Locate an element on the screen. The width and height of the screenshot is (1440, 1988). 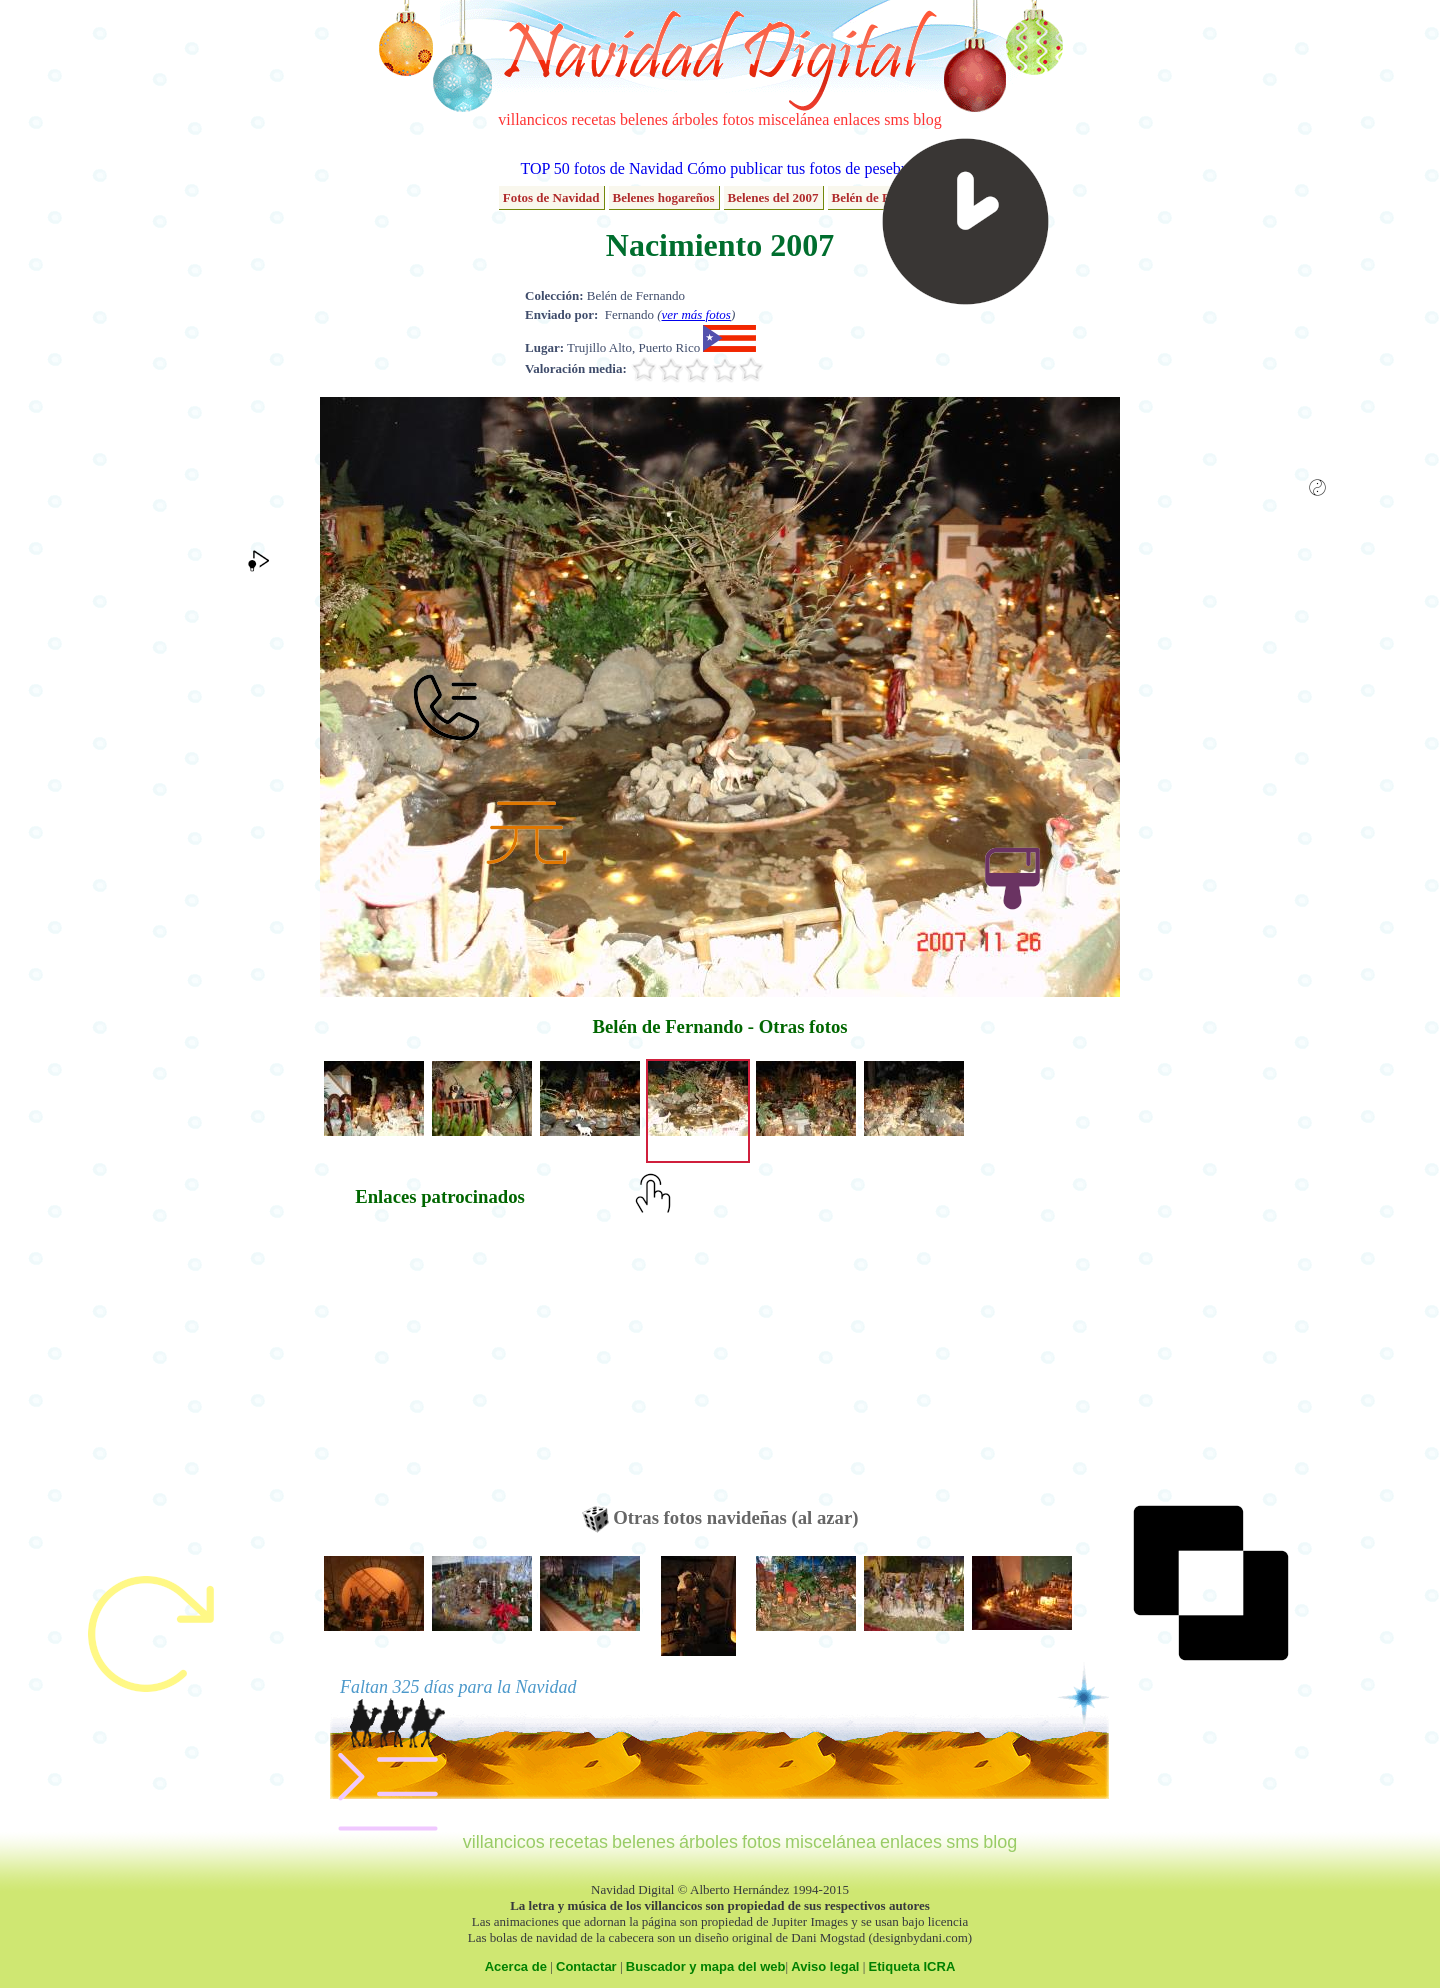
increase text indentation is located at coordinates (388, 1794).